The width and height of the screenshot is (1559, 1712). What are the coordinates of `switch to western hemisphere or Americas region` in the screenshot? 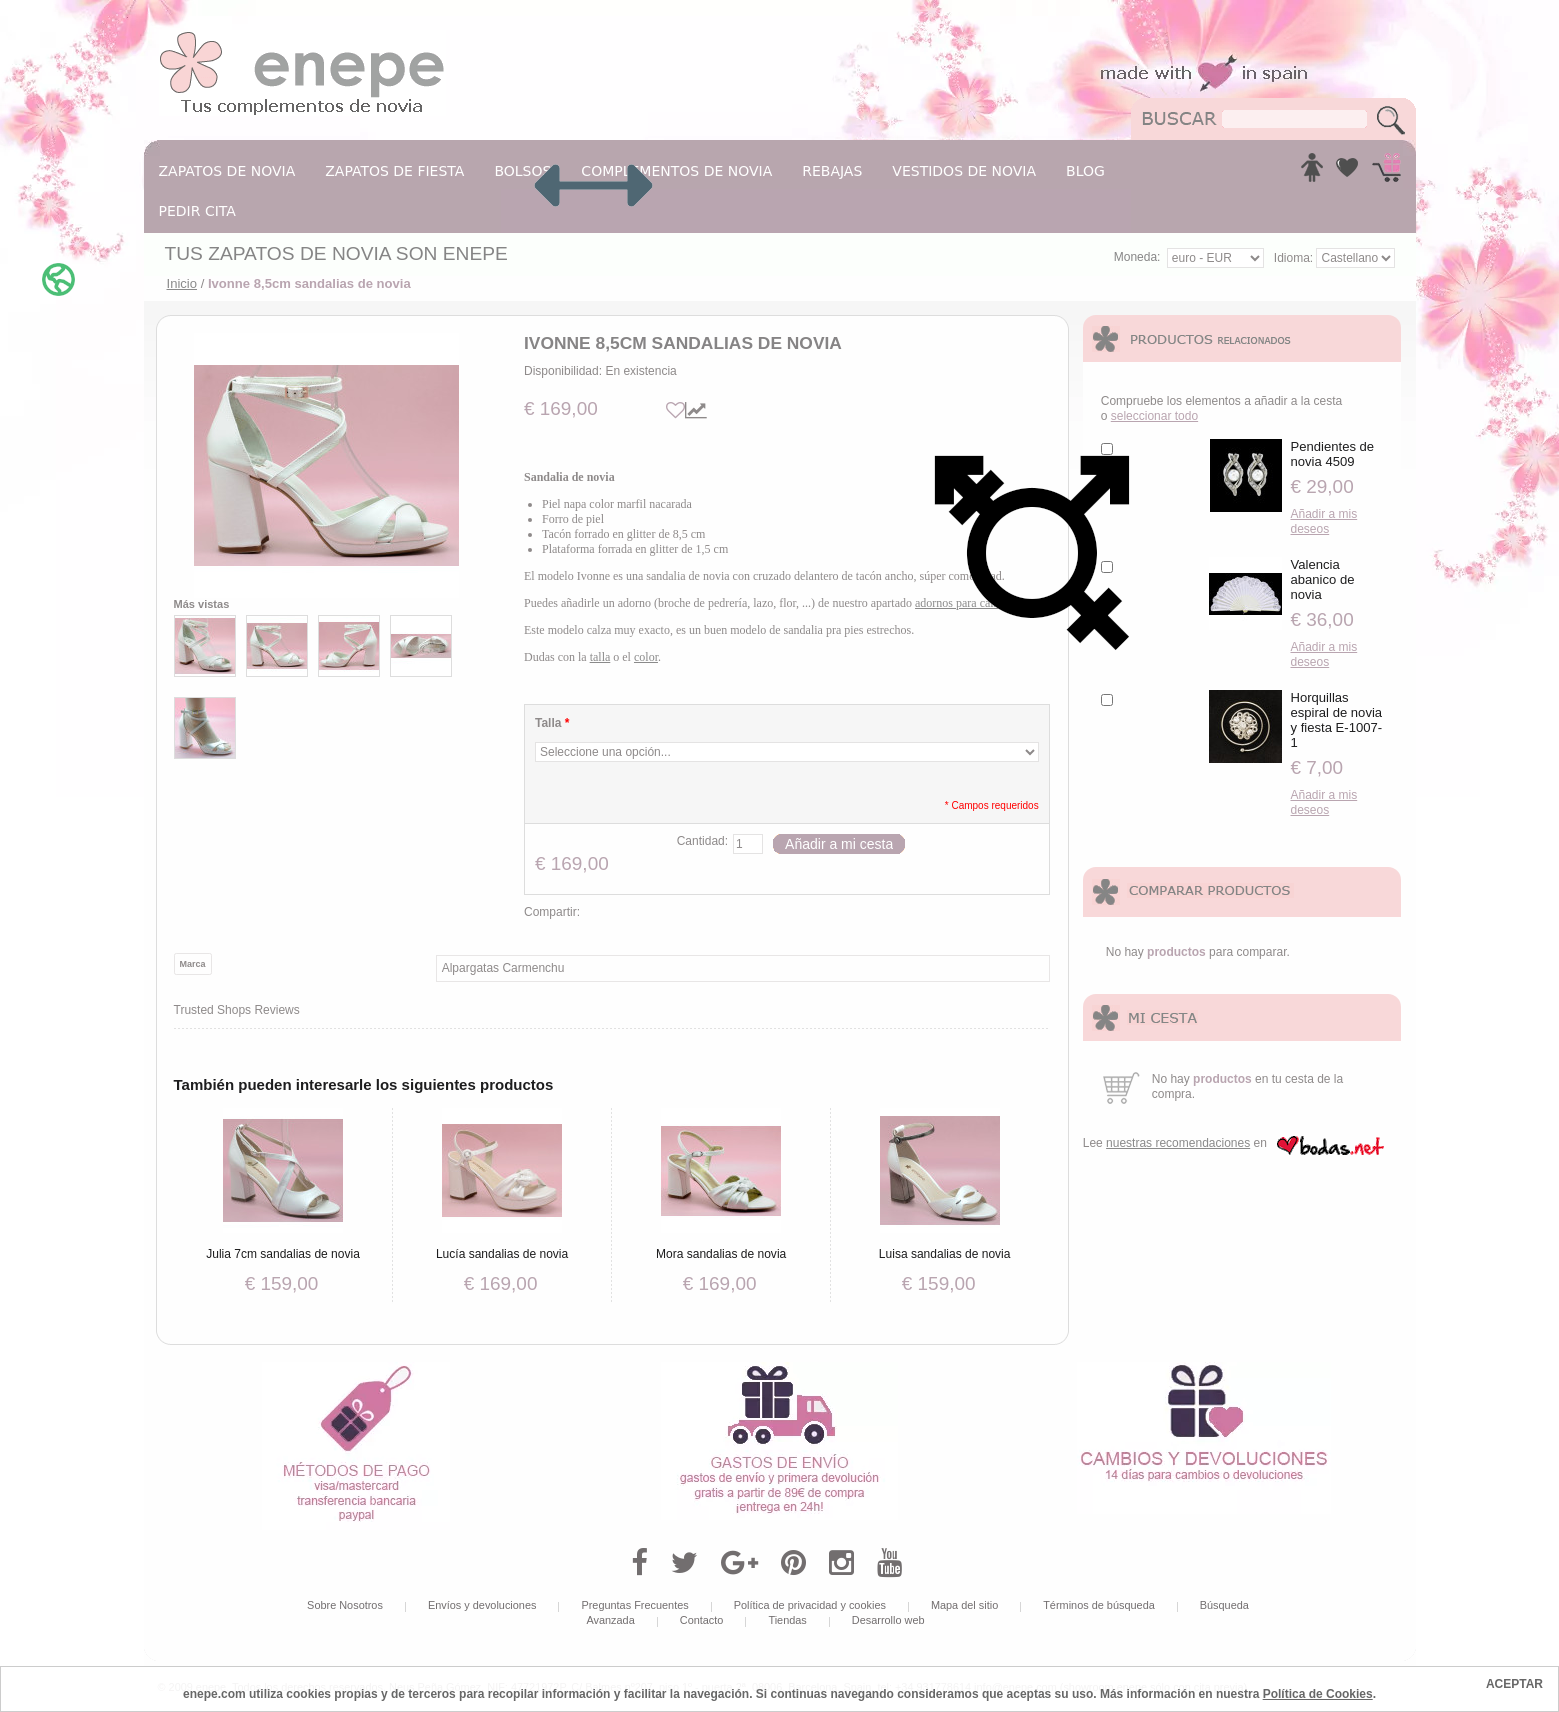 It's located at (58, 279).